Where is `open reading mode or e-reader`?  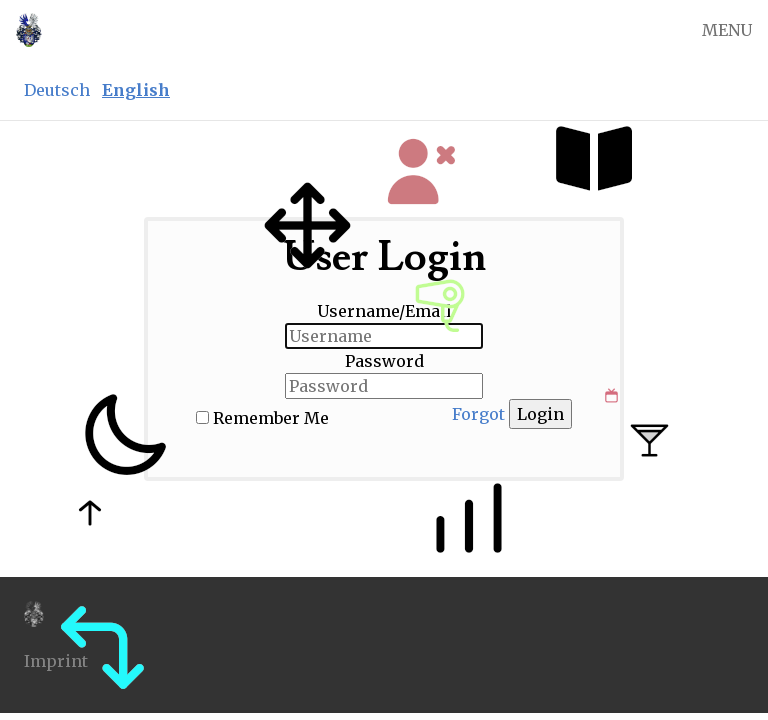 open reading mode or e-reader is located at coordinates (594, 158).